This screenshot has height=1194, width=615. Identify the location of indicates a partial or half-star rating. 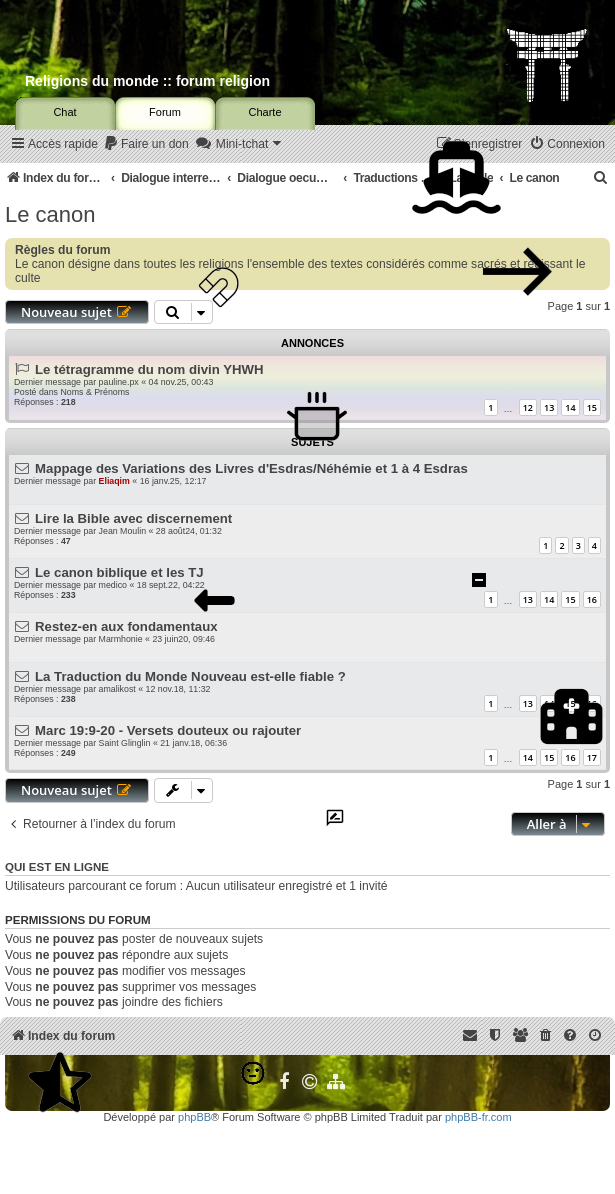
(60, 1083).